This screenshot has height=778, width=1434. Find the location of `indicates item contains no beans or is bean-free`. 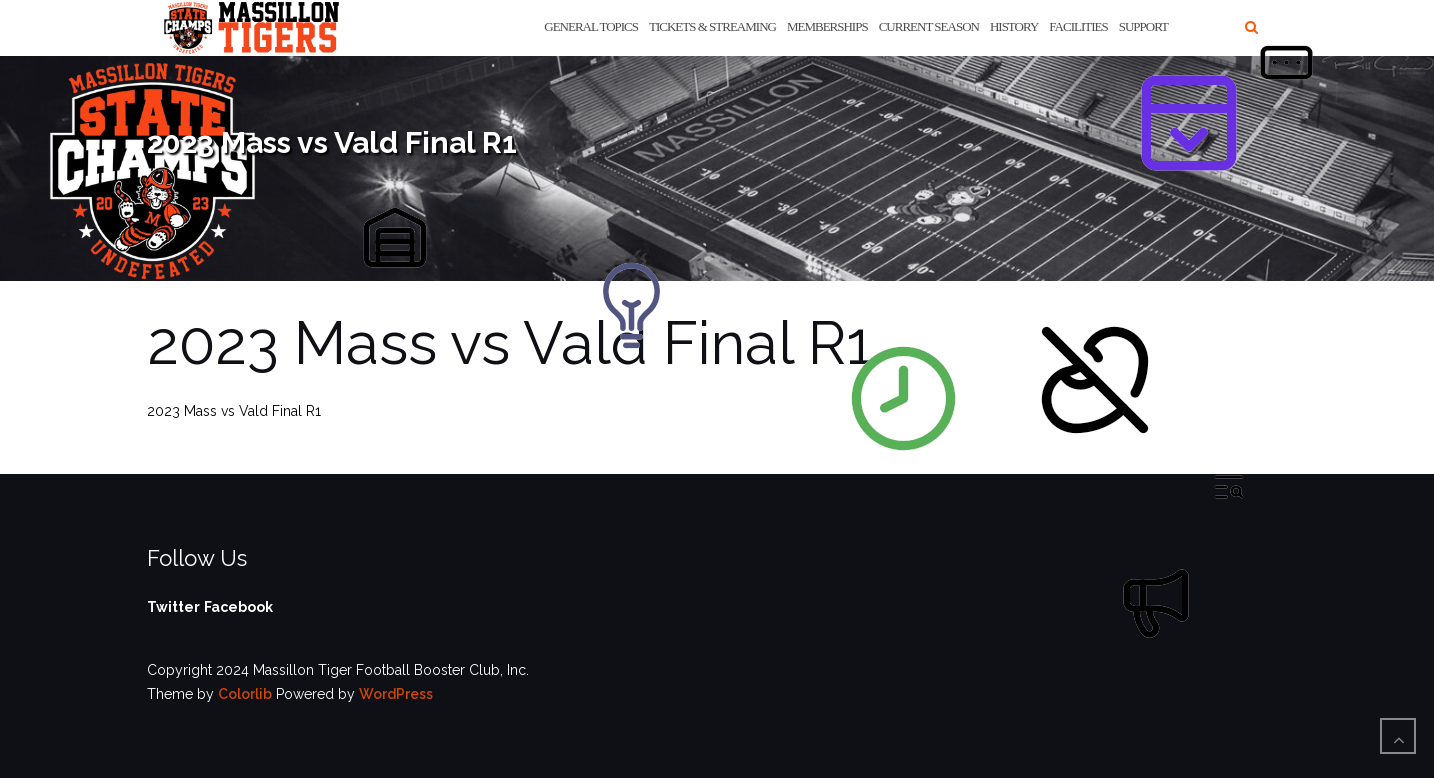

indicates item contains no beans or is bean-free is located at coordinates (1095, 380).